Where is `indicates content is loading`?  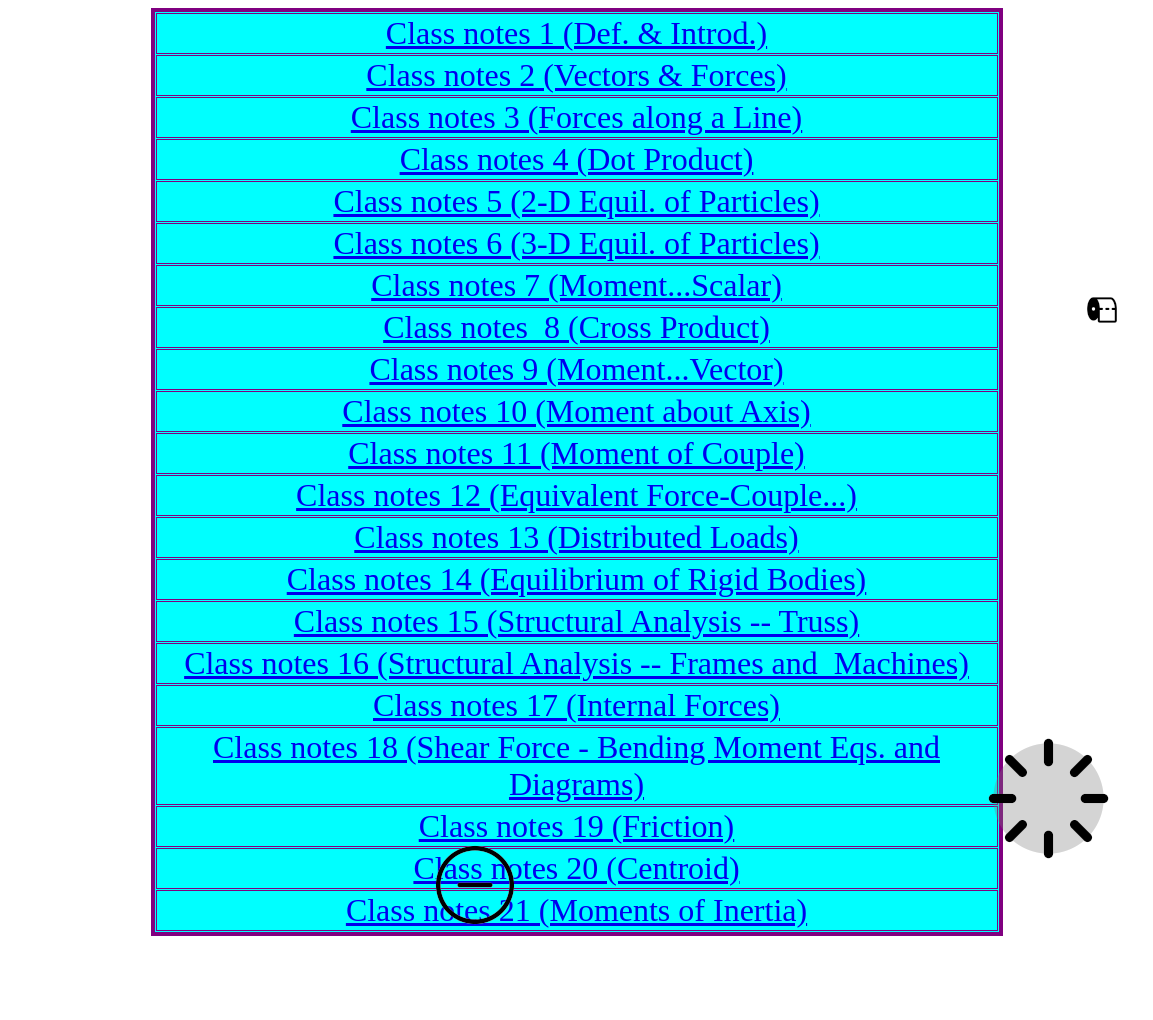 indicates content is loading is located at coordinates (1048, 798).